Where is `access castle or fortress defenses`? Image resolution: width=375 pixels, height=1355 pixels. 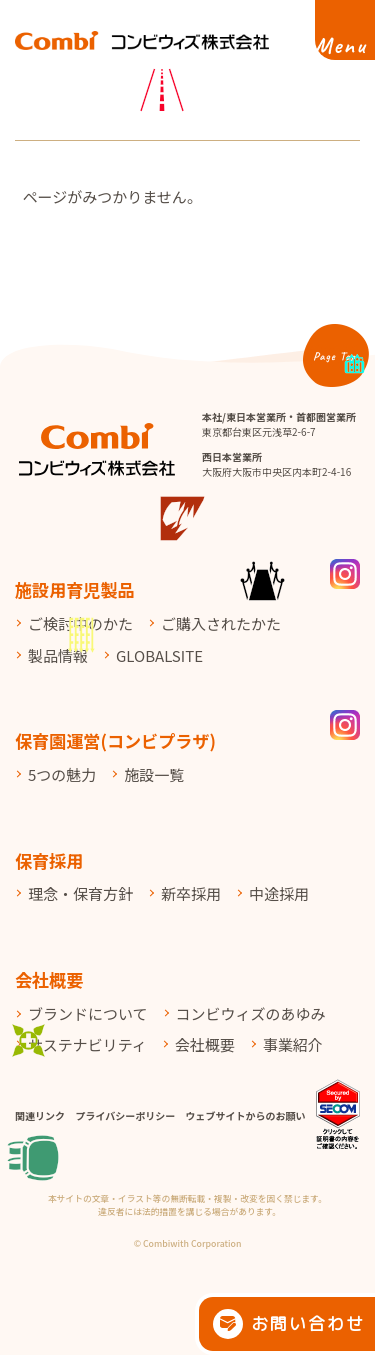
access castle or fortress defenses is located at coordinates (81, 635).